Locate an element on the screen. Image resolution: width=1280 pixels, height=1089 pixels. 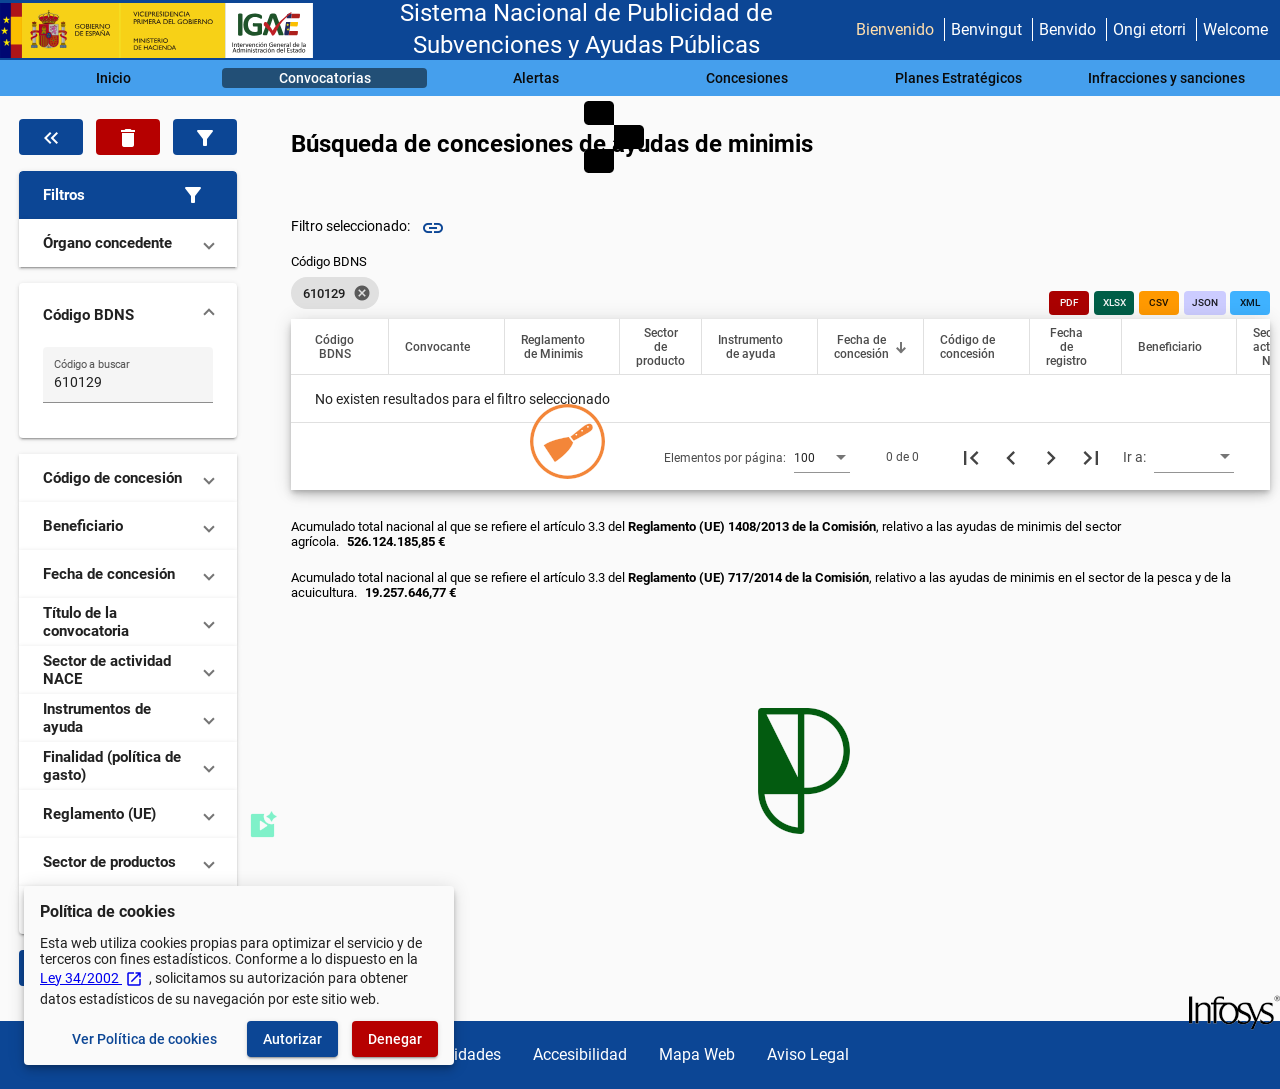
visit the Phosphor Icons website is located at coordinates (804, 771).